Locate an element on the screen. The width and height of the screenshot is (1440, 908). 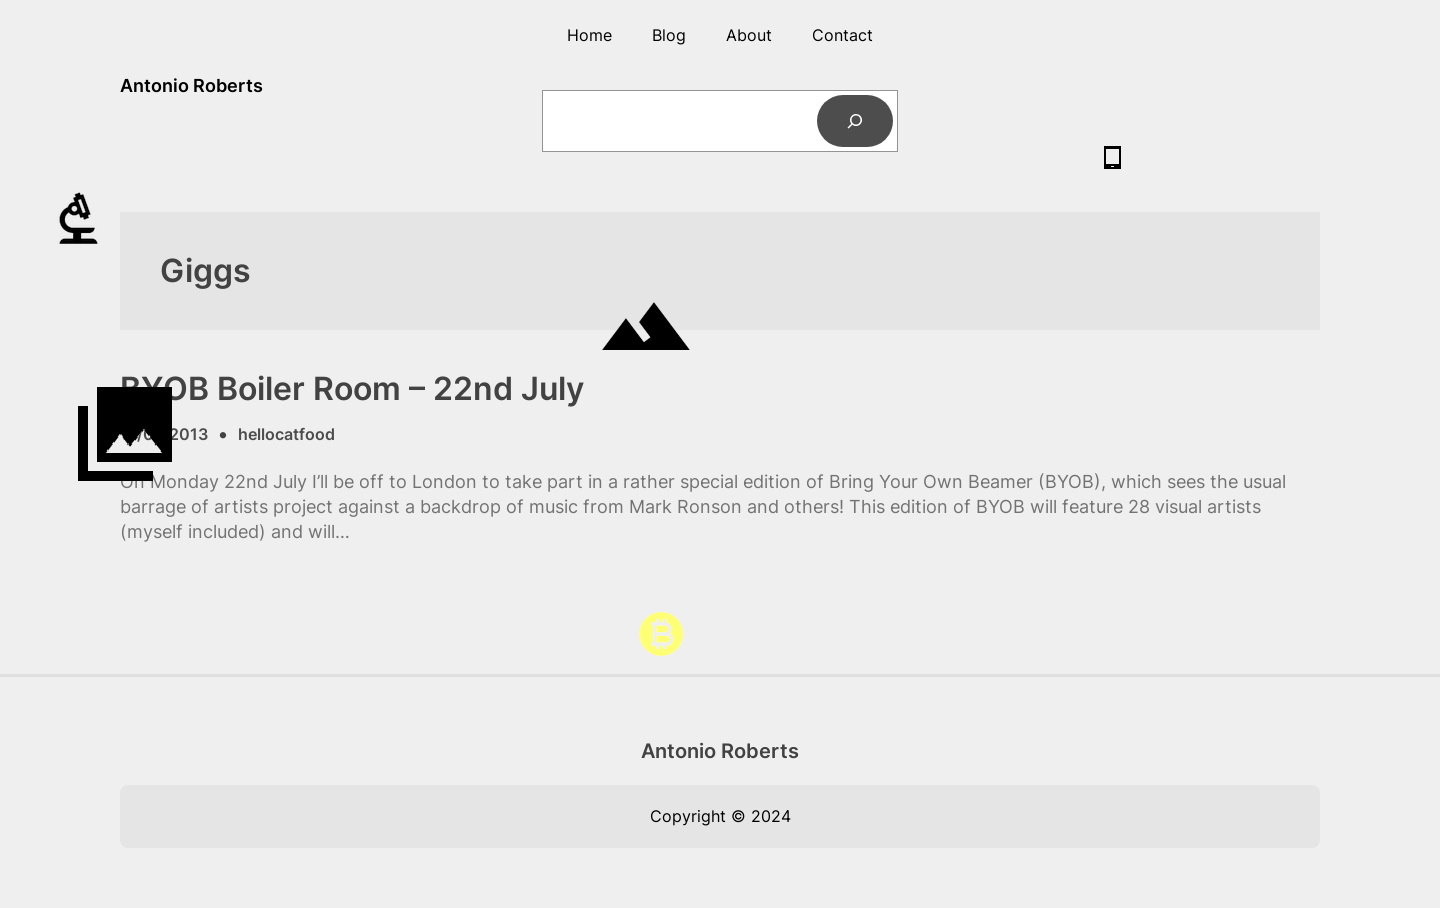
switch to tablet view or layout is located at coordinates (1112, 157).